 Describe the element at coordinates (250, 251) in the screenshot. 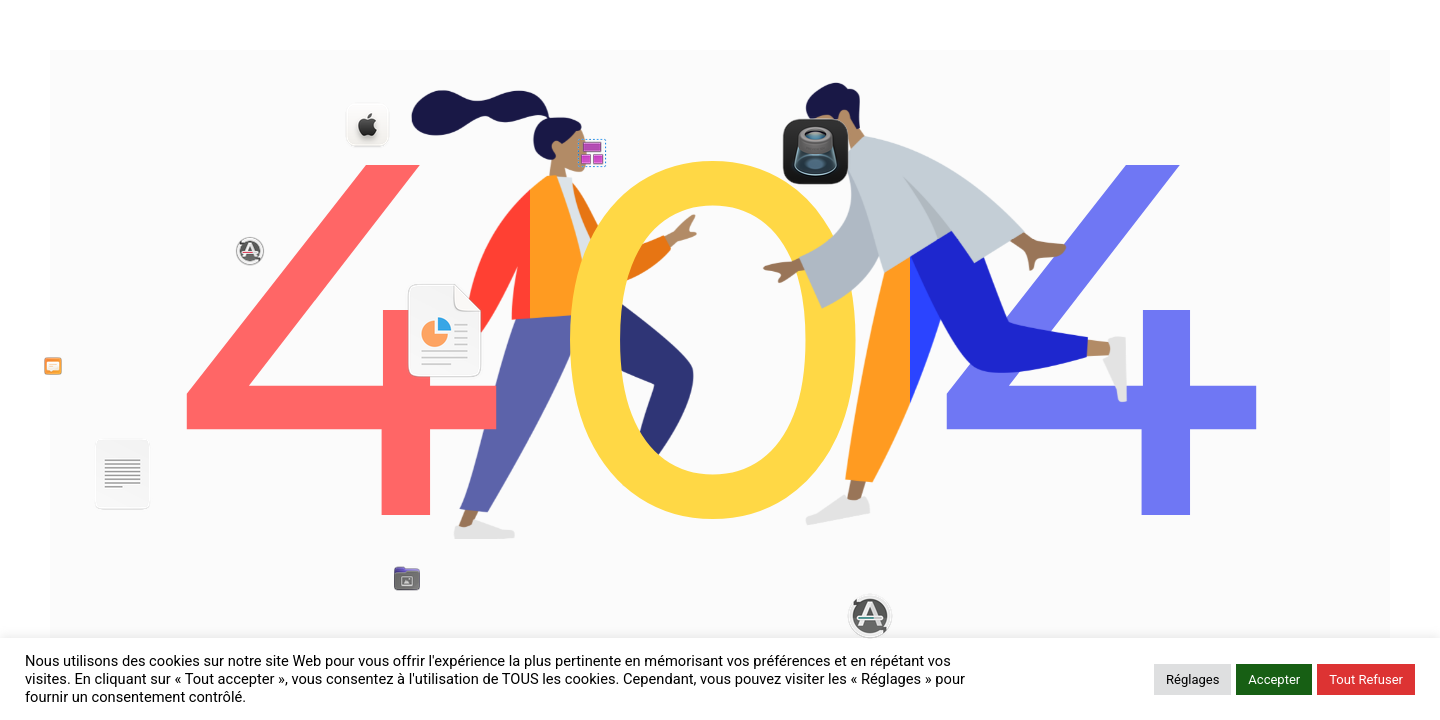

I see `open the software update manager` at that location.